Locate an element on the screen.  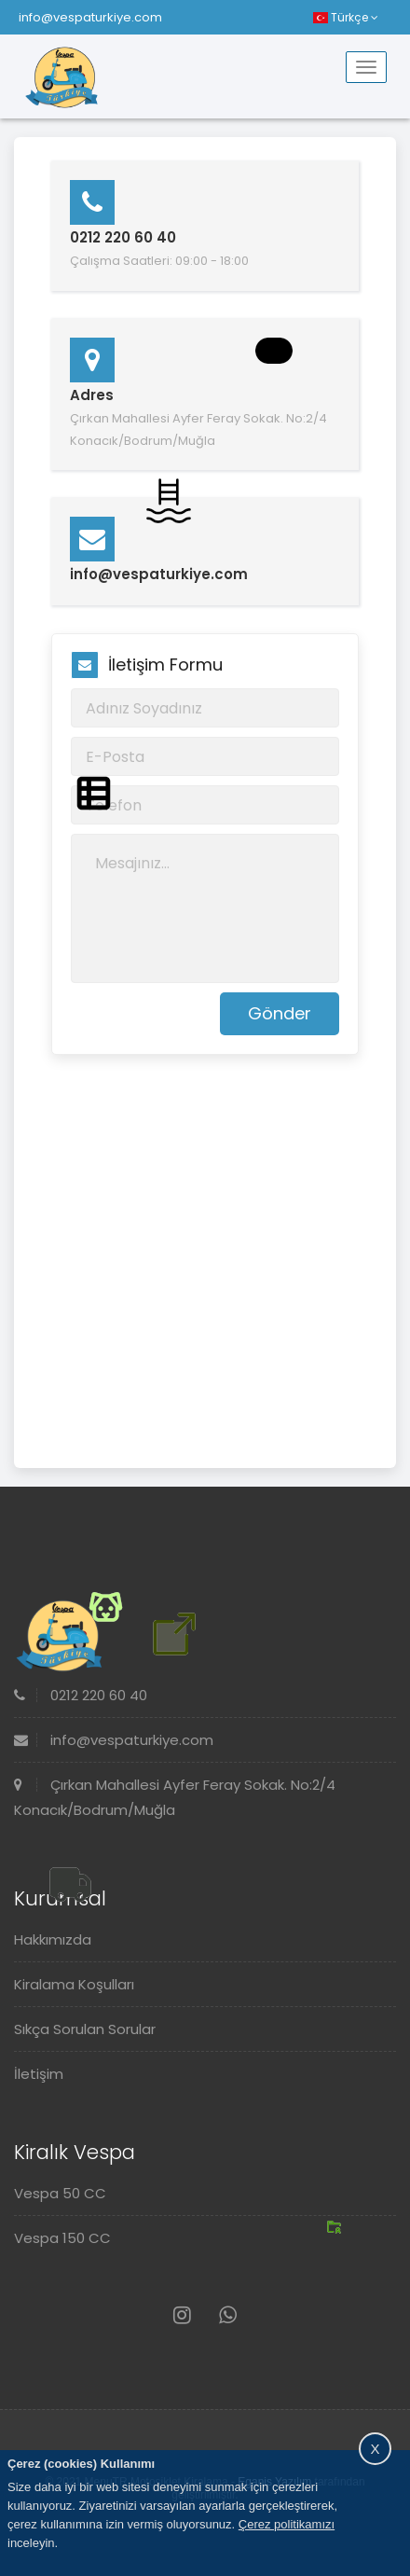
access pet-related features or settings is located at coordinates (105, 1607).